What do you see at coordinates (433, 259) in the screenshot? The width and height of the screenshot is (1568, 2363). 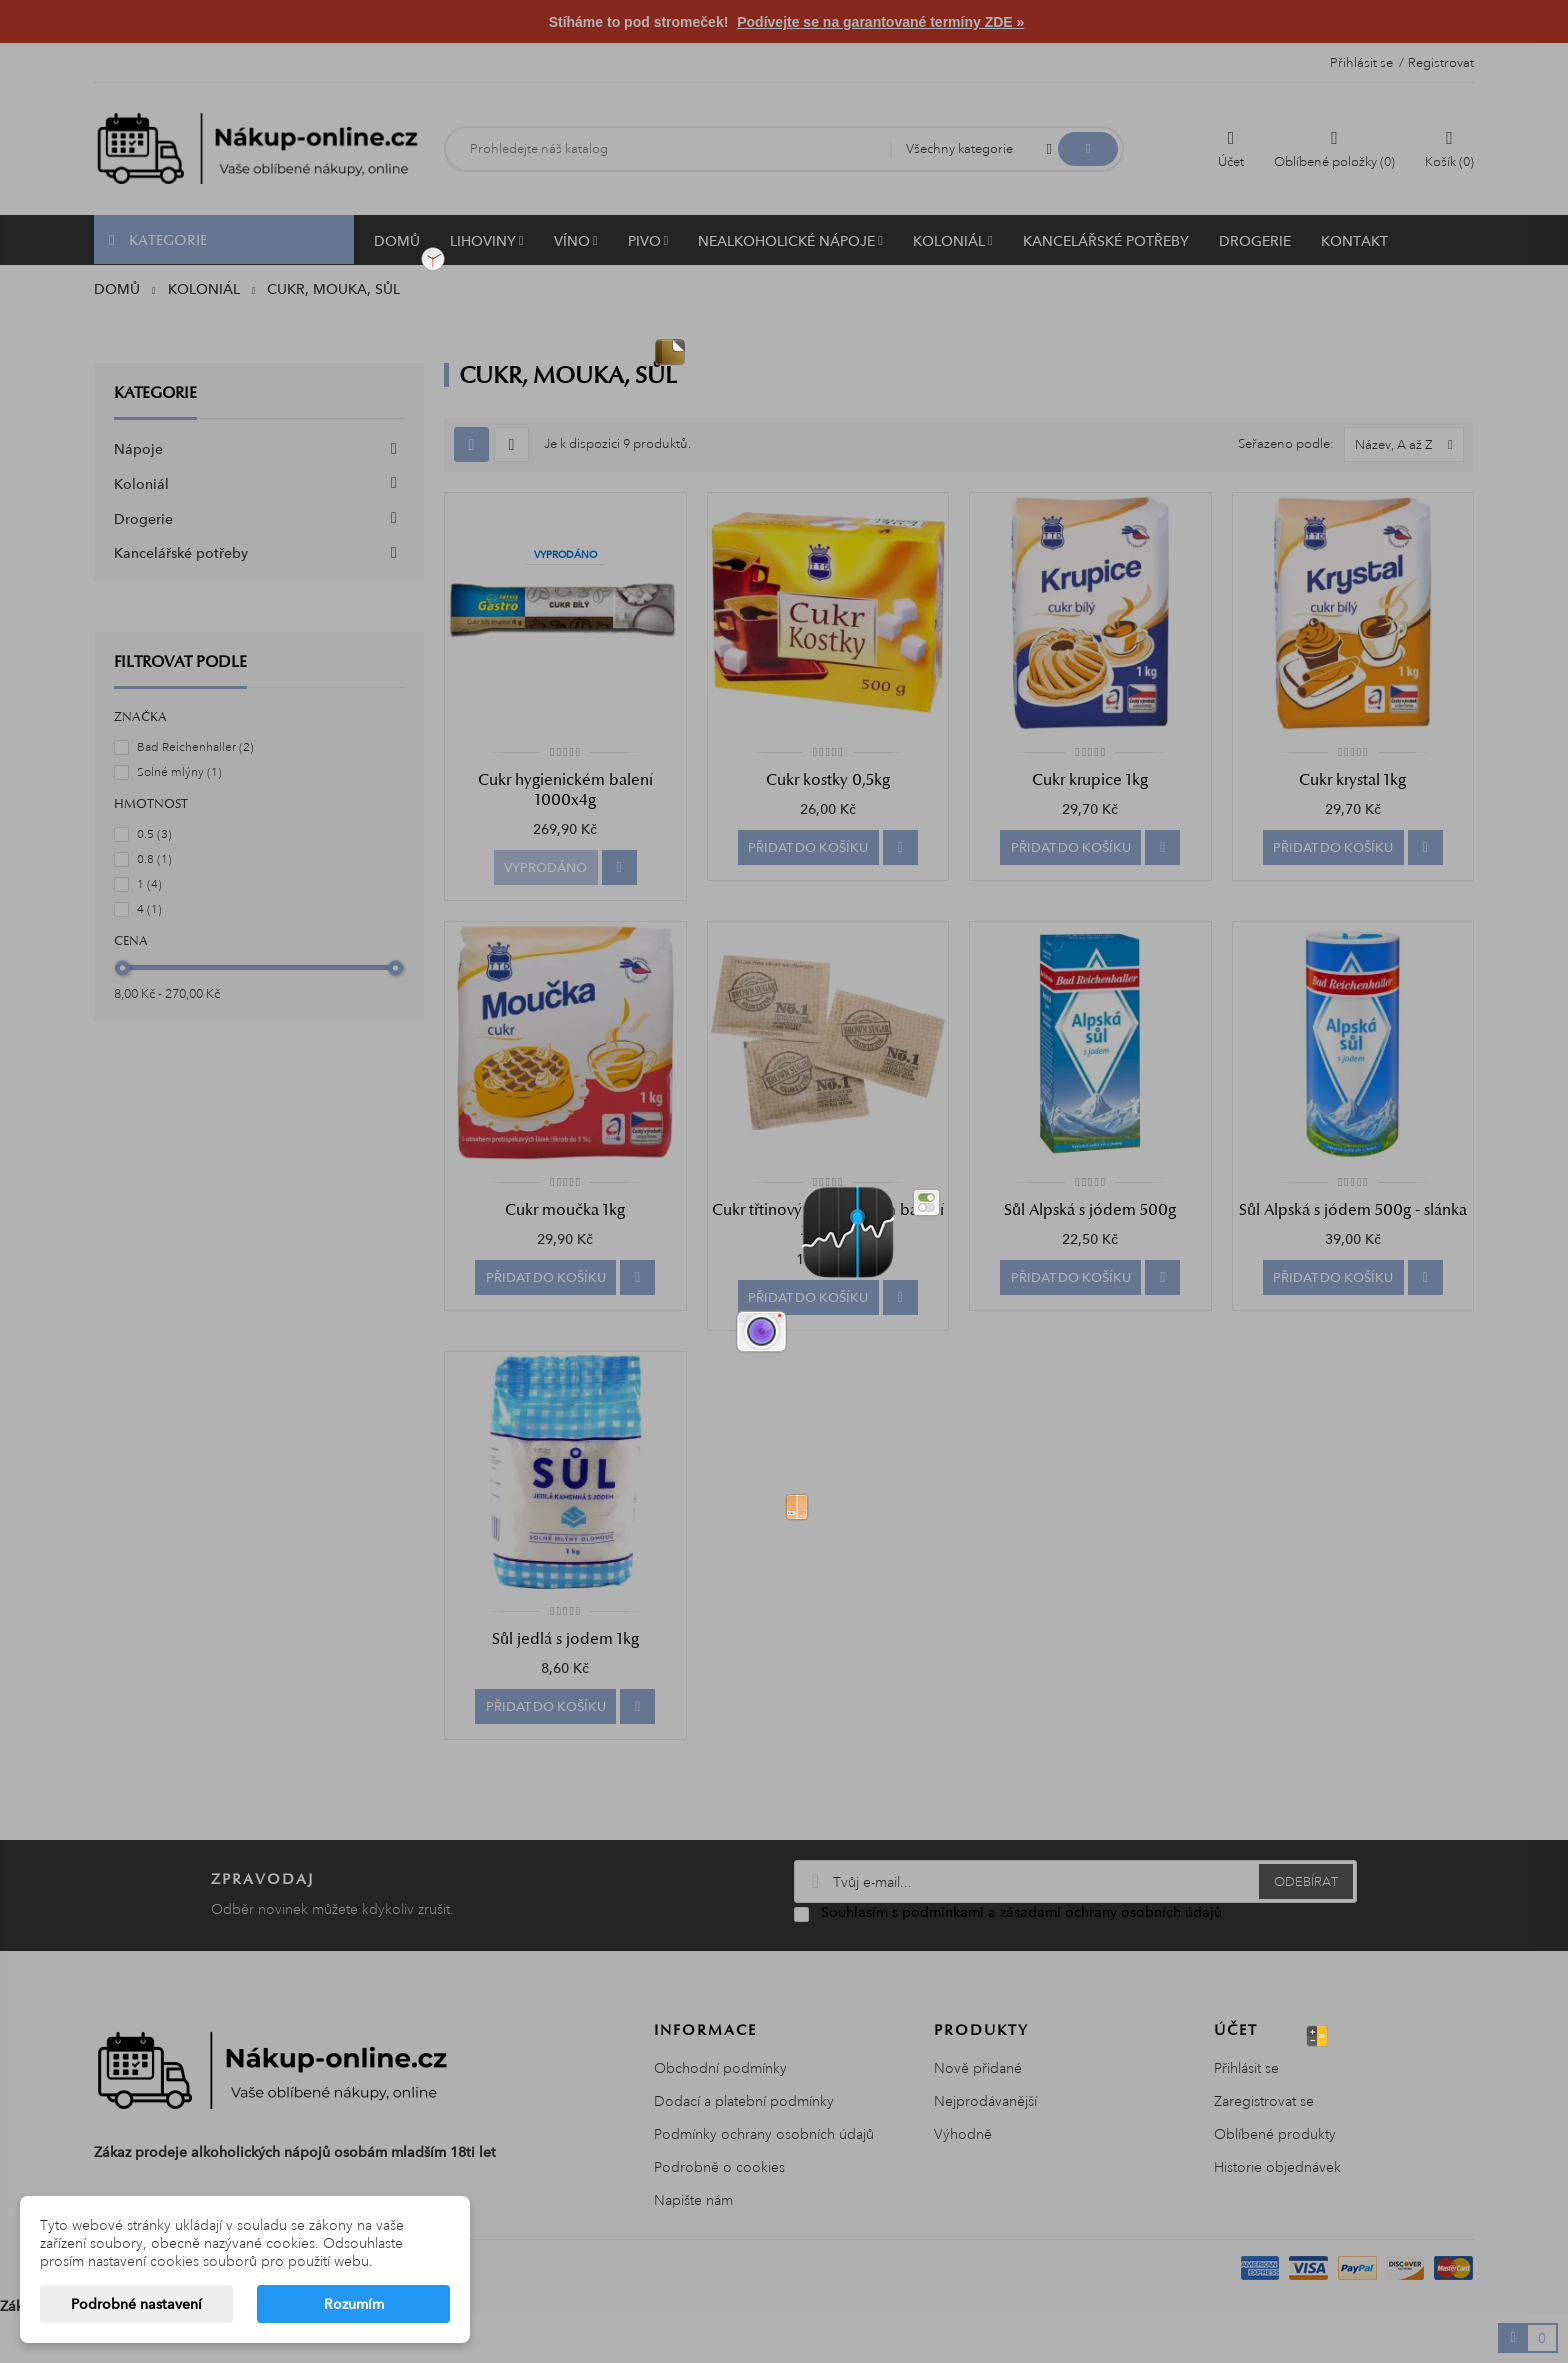 I see `open recently accessed documents` at bounding box center [433, 259].